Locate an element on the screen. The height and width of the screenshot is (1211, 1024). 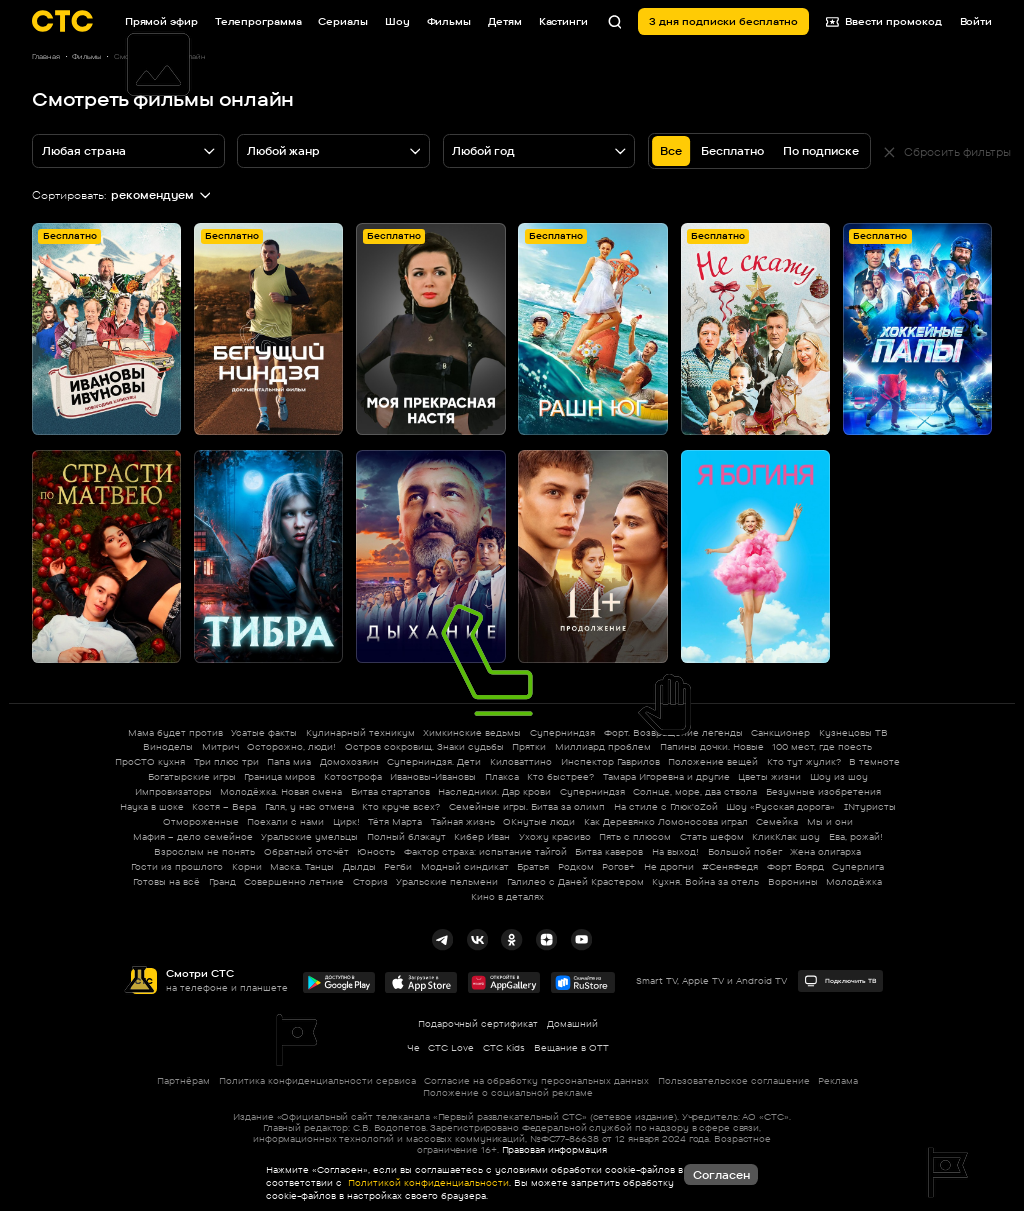
access science or laboratory features is located at coordinates (139, 979).